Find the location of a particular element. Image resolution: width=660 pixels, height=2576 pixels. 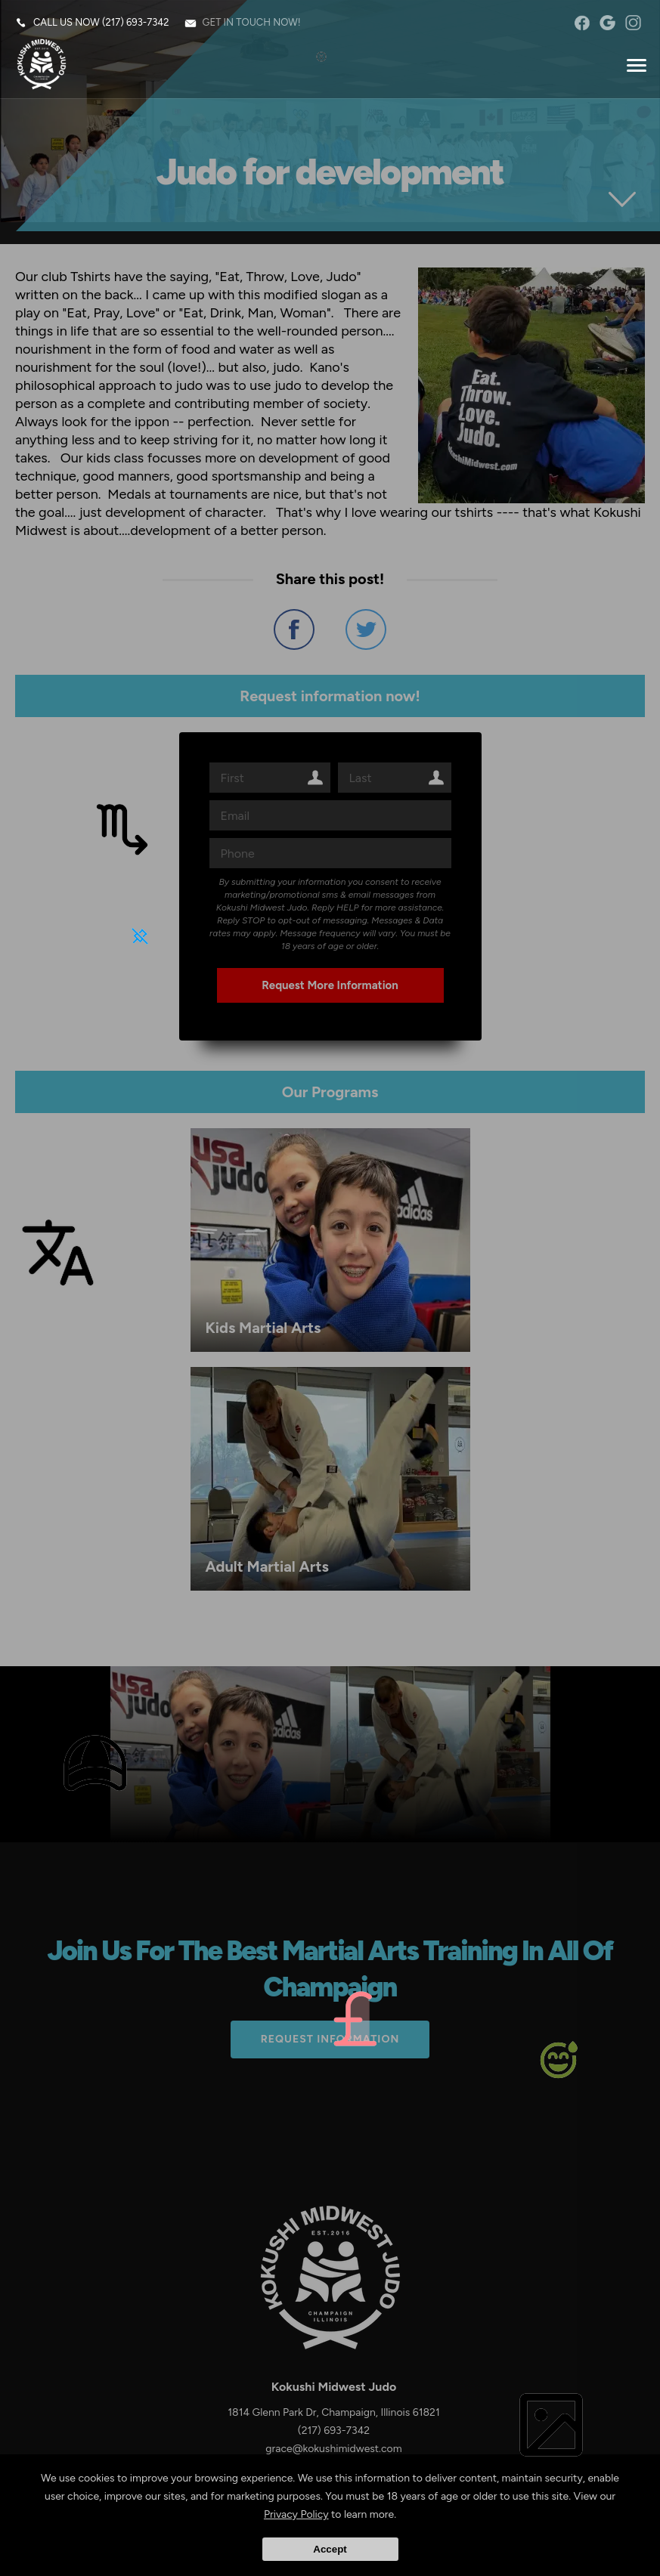

view prices in british pounds is located at coordinates (358, 2020).